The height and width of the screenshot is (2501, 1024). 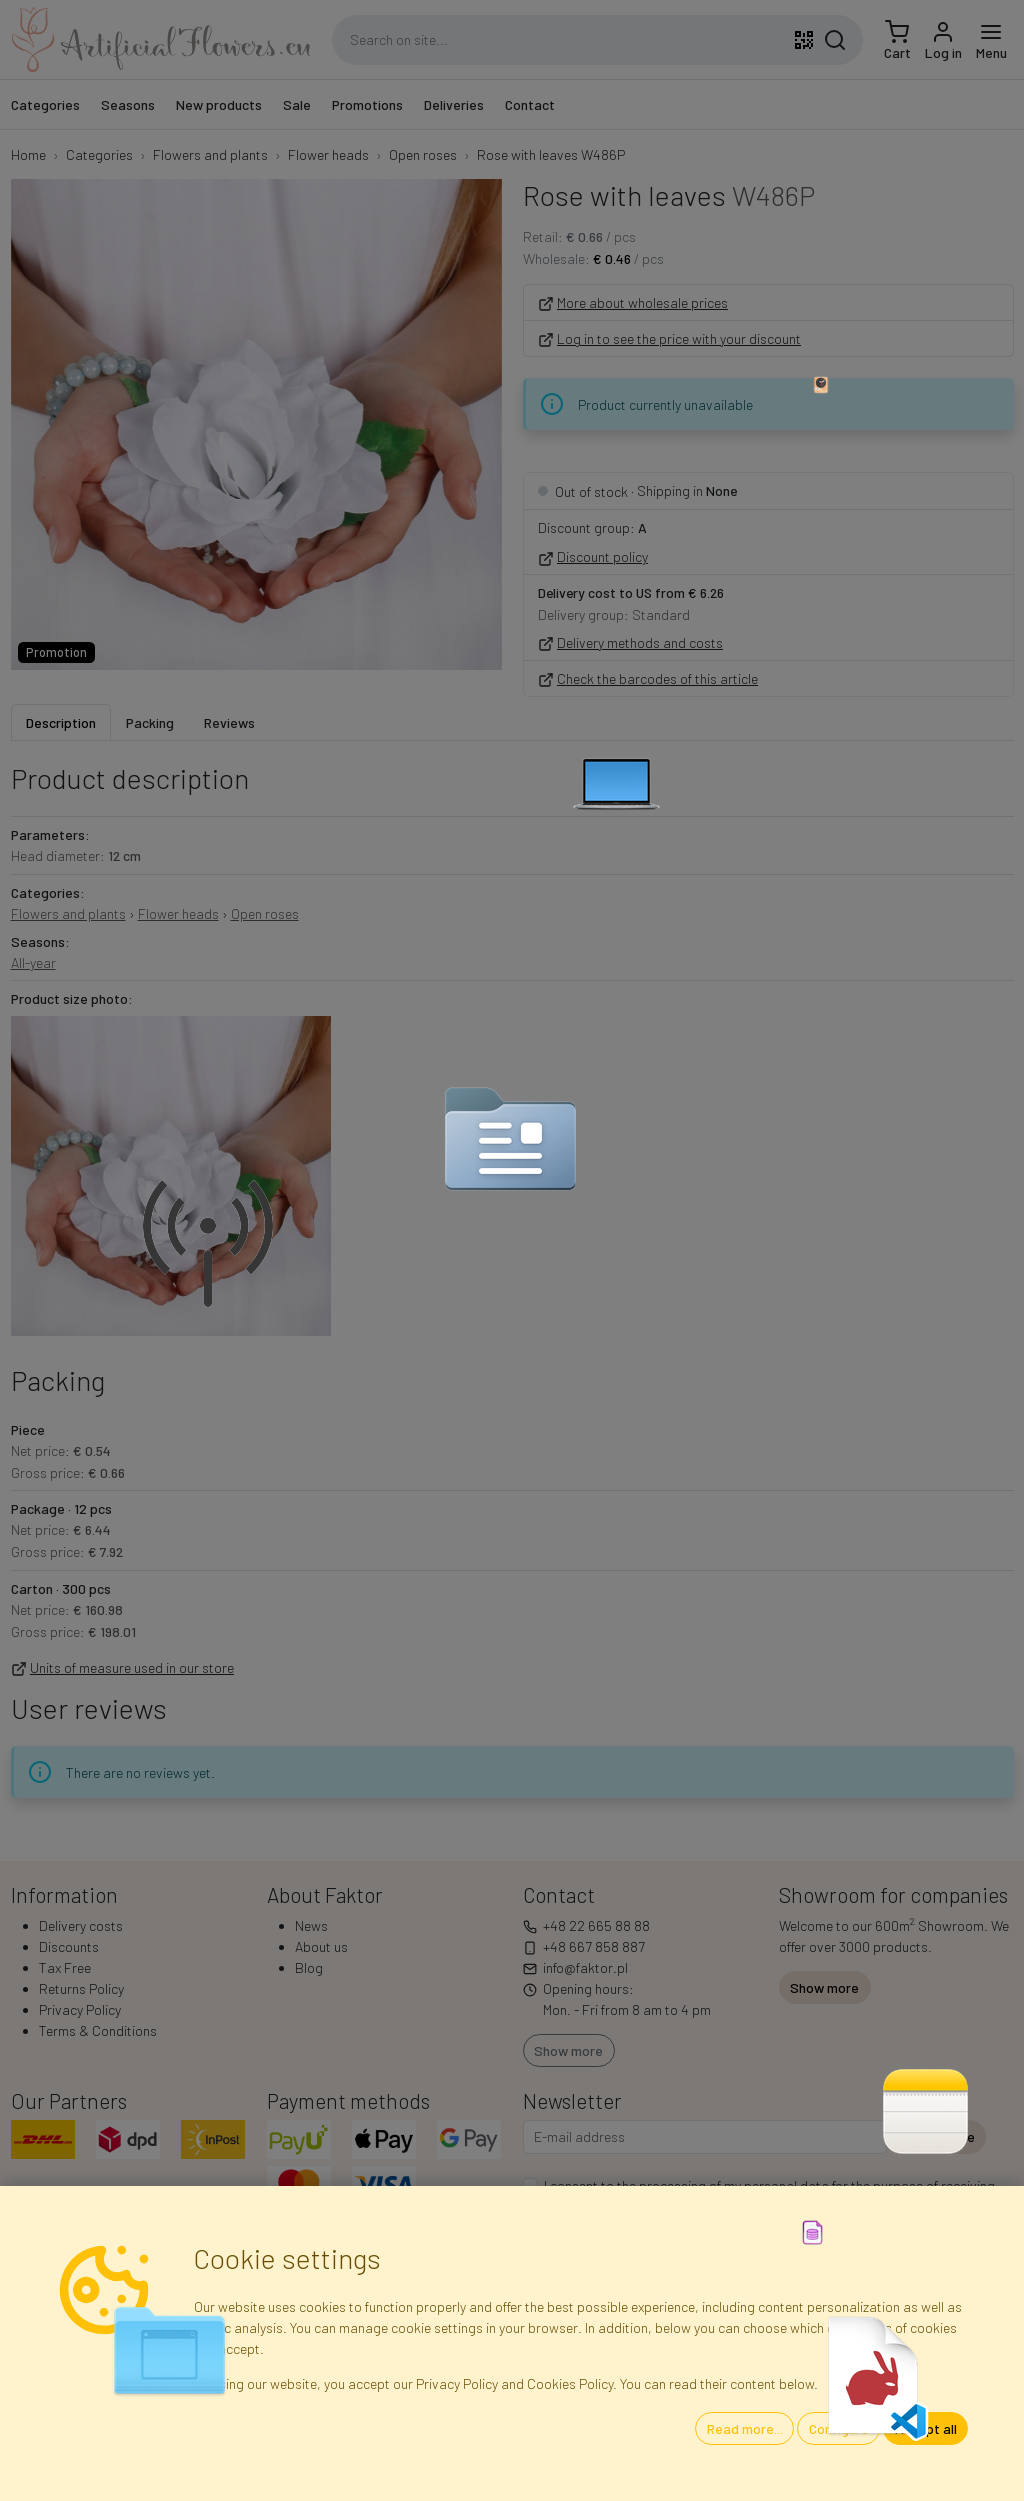 I want to click on open the notes app, so click(x=925, y=2111).